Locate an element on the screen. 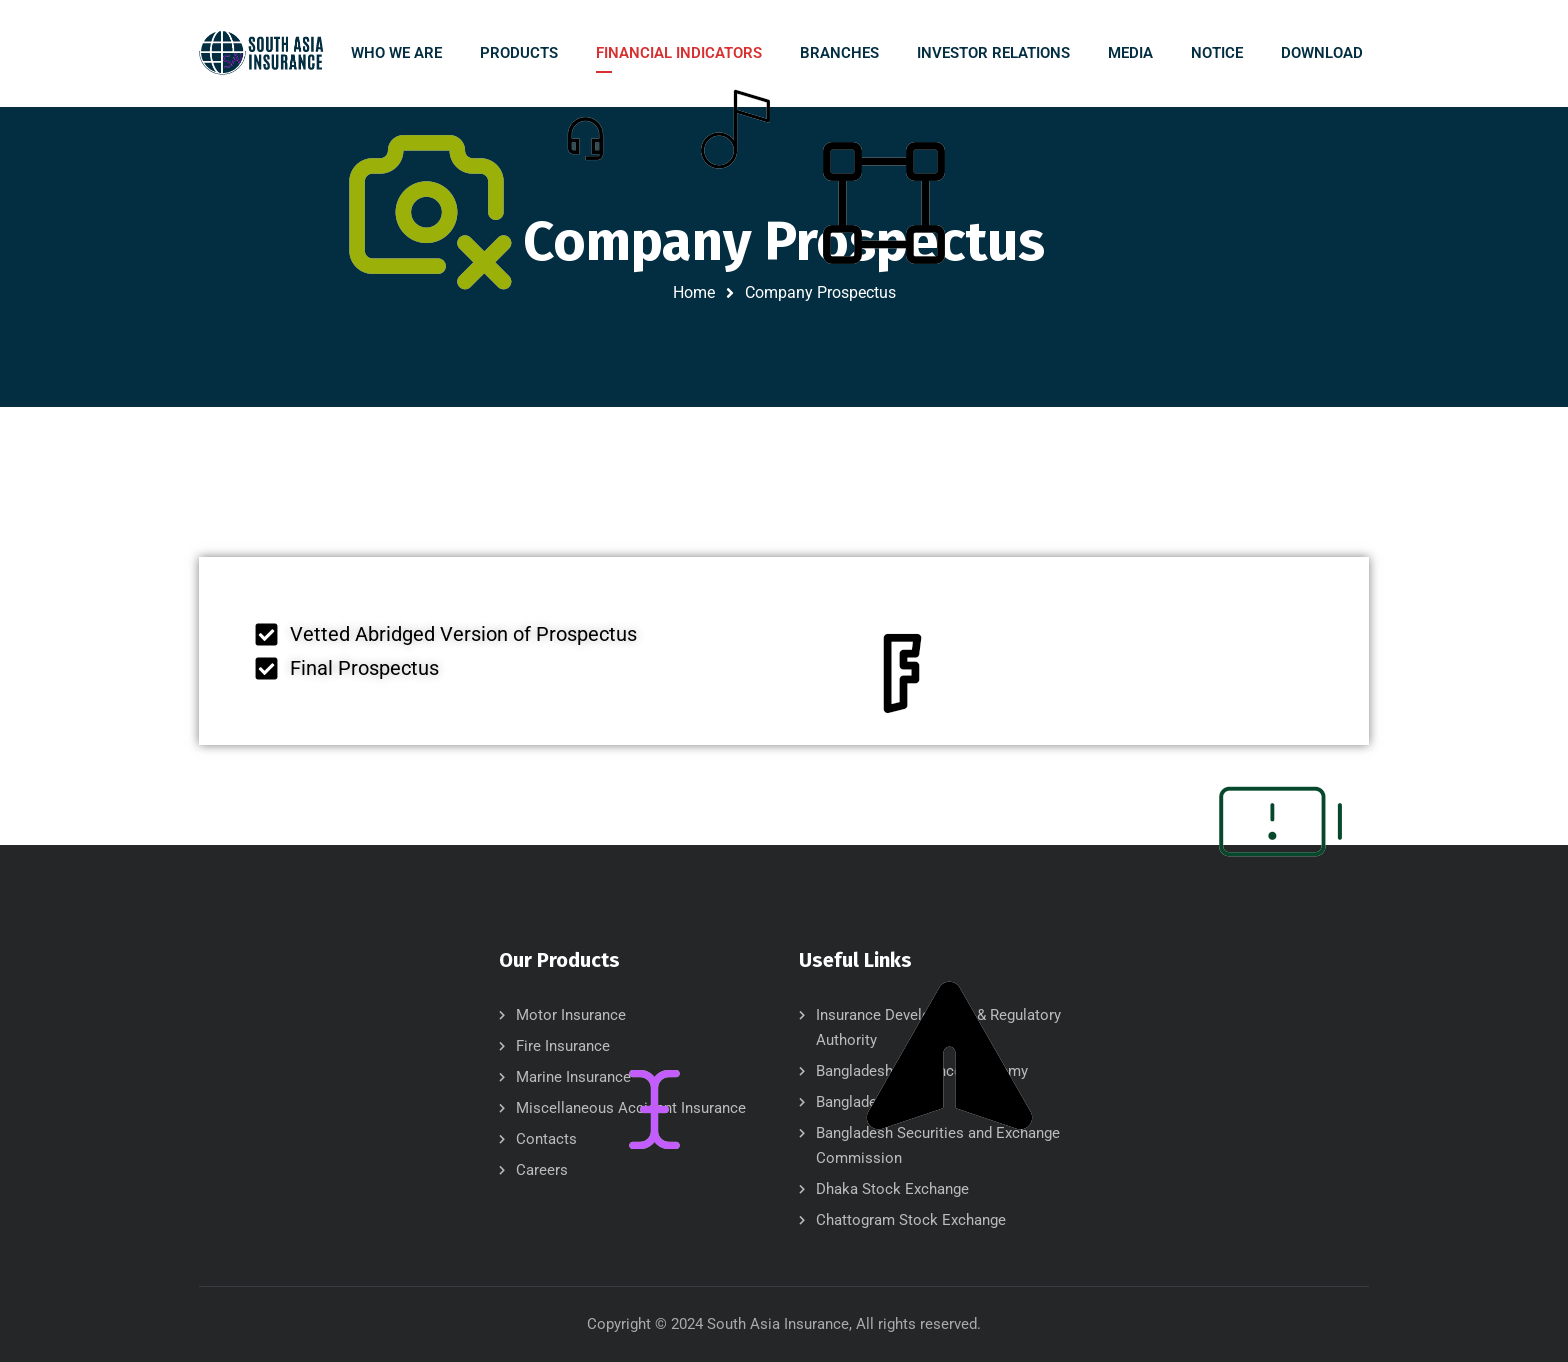  text input field is active is located at coordinates (654, 1109).